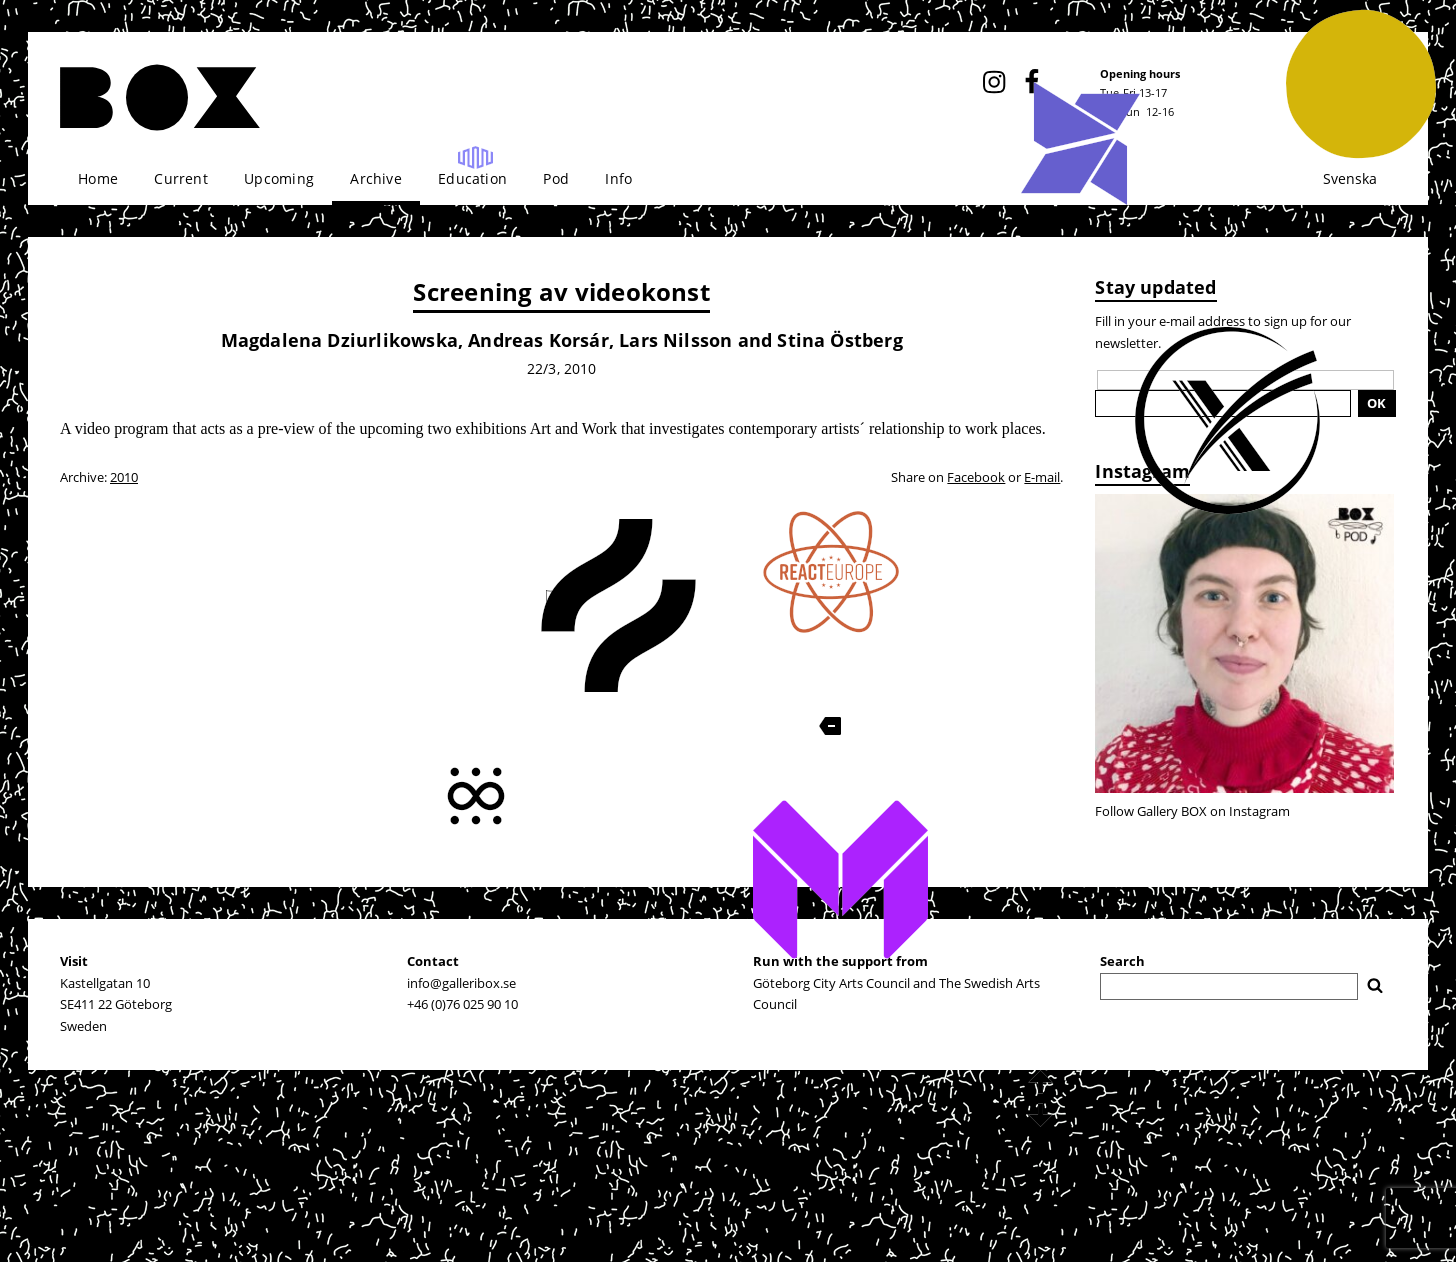 This screenshot has width=1456, height=1262. Describe the element at coordinates (1227, 420) in the screenshot. I see `vexxhost cloud hosting service logo` at that location.